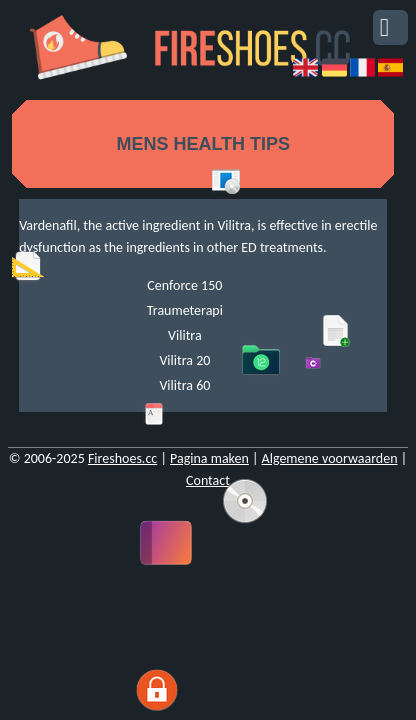 This screenshot has height=720, width=416. Describe the element at coordinates (226, 180) in the screenshot. I see `open program installation disc` at that location.